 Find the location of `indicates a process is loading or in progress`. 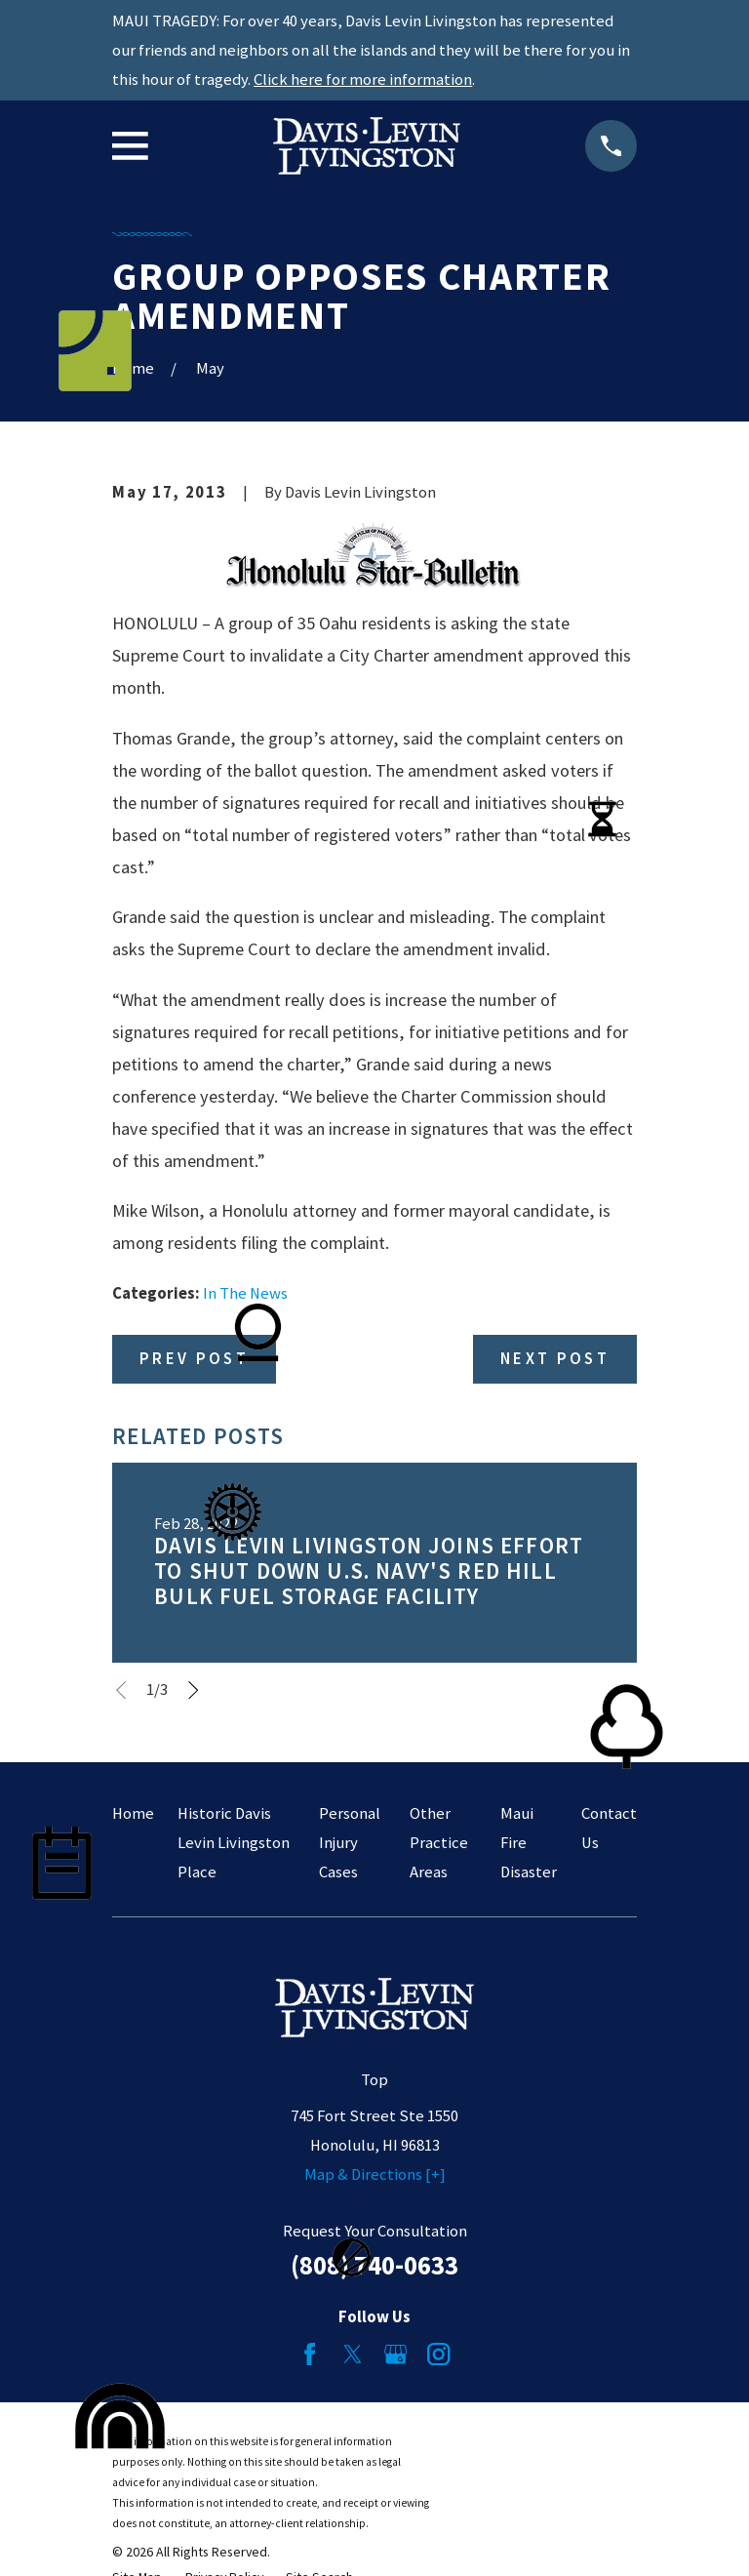

indicates a process is loading or in progress is located at coordinates (602, 819).